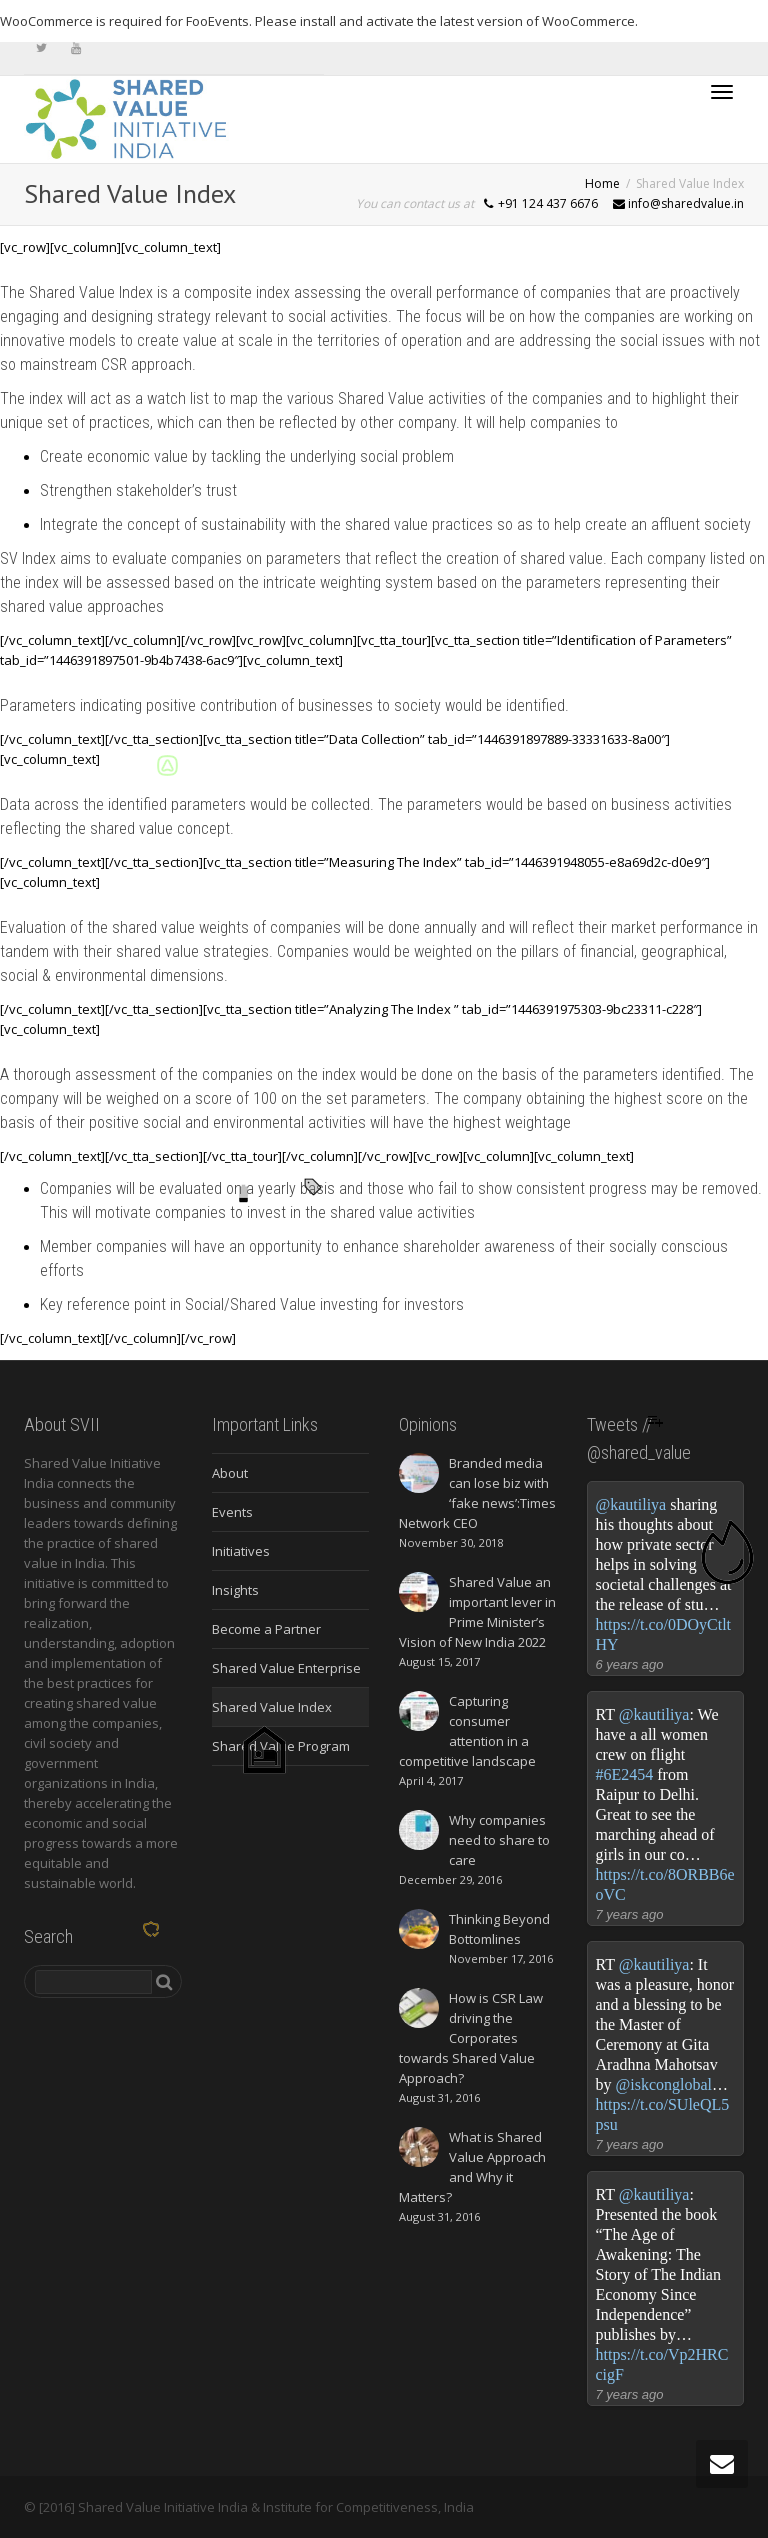 The width and height of the screenshot is (768, 2538). Describe the element at coordinates (151, 1929) in the screenshot. I see `indicates verified or secure status` at that location.